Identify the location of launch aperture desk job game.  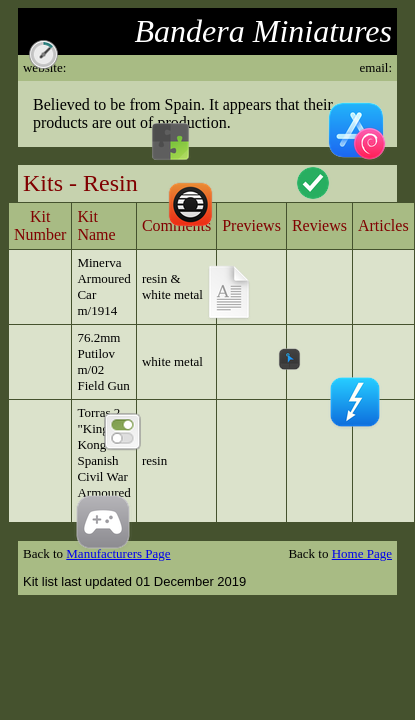
(190, 204).